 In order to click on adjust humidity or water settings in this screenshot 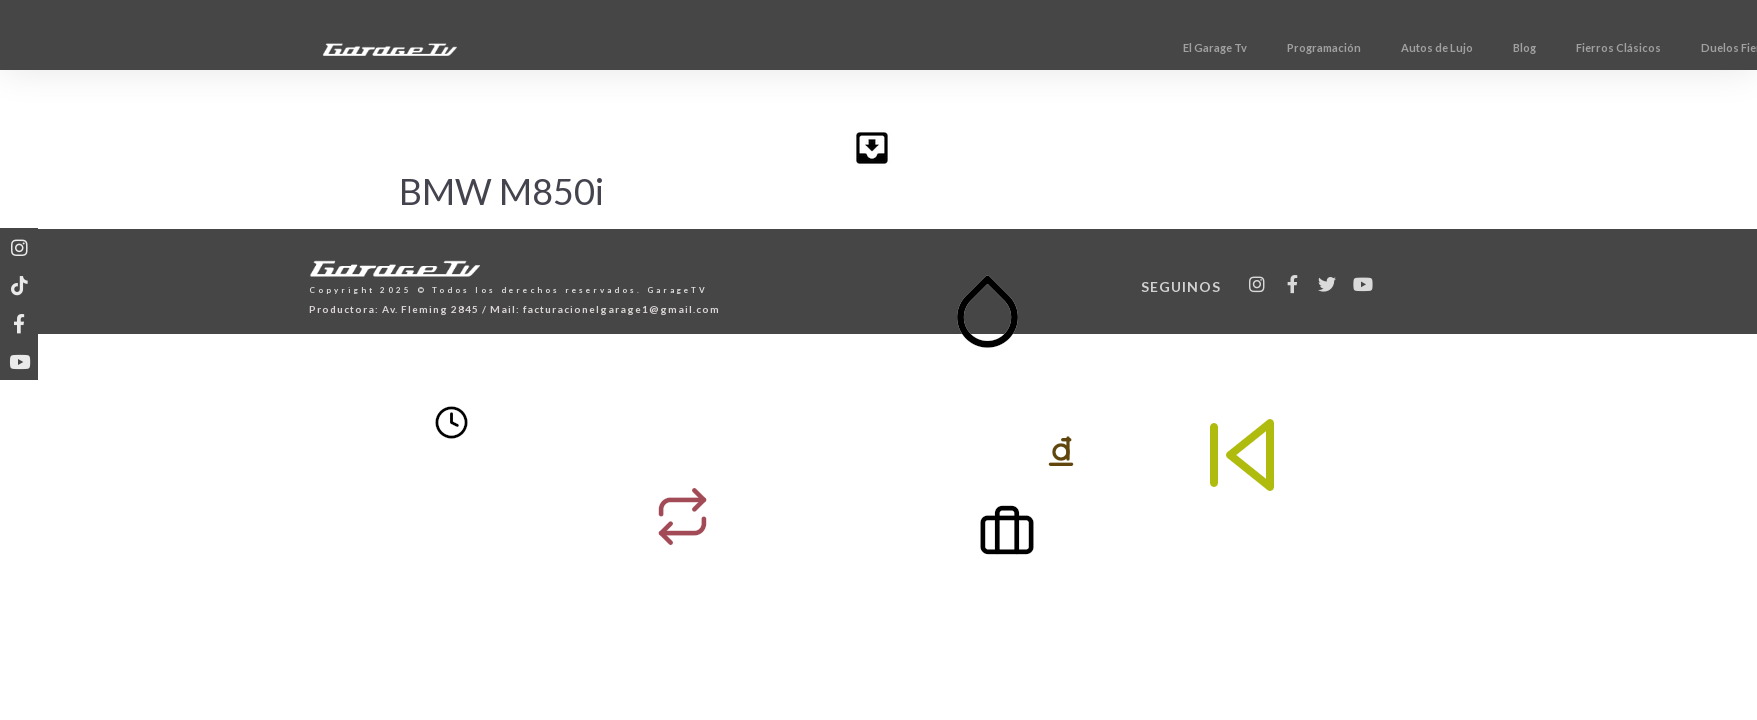, I will do `click(987, 310)`.